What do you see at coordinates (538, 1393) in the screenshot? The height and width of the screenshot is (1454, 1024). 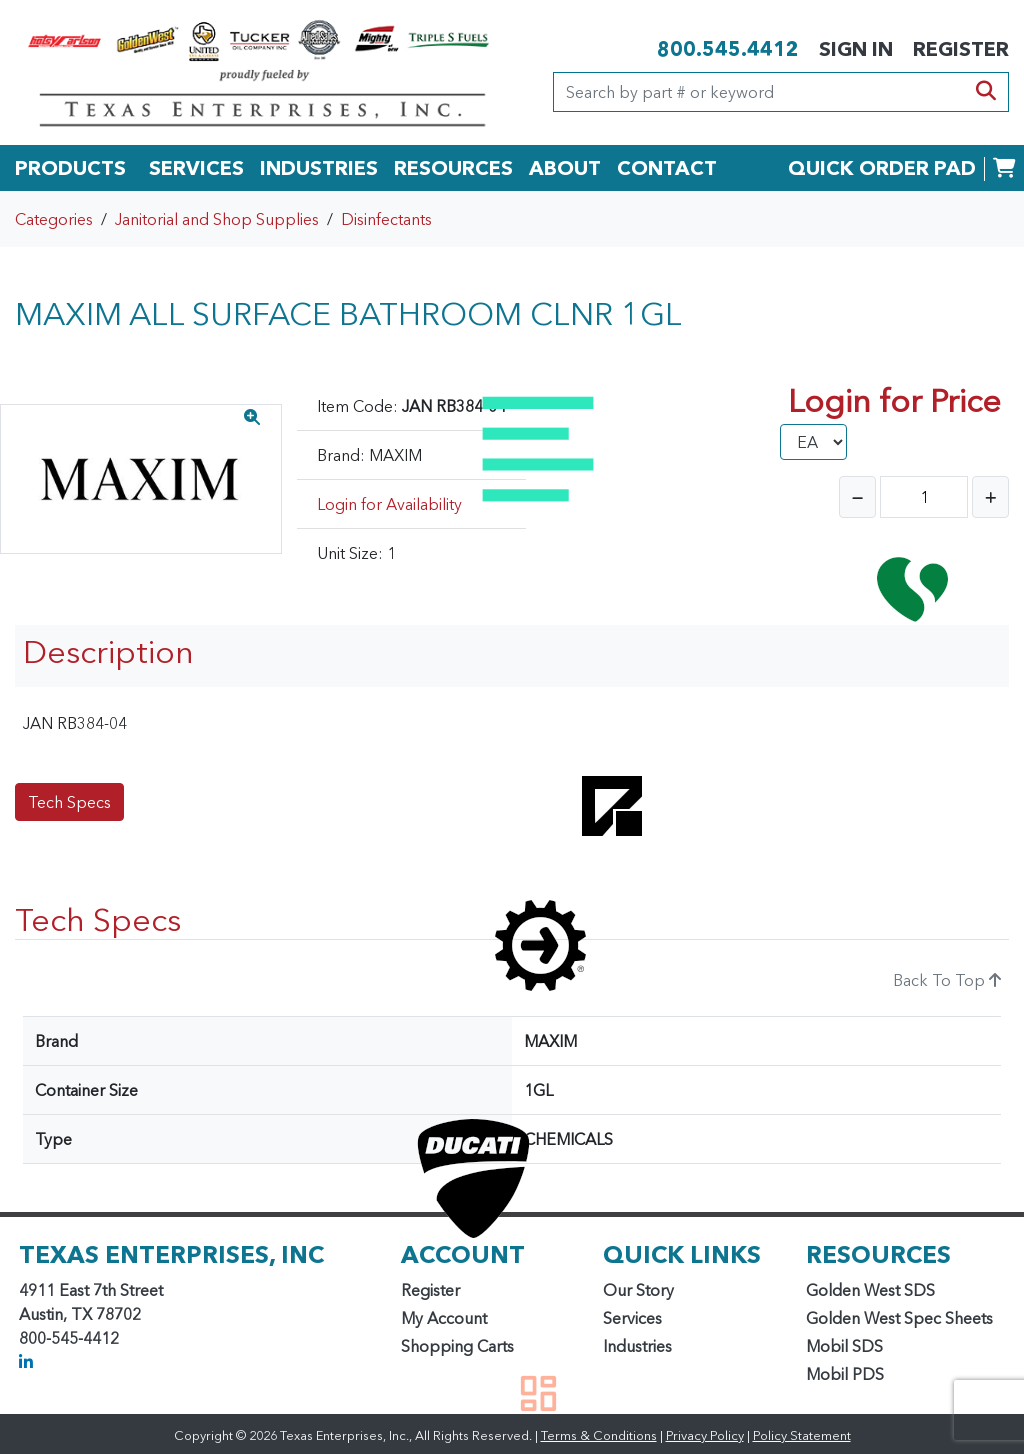 I see `access the dashboard` at bounding box center [538, 1393].